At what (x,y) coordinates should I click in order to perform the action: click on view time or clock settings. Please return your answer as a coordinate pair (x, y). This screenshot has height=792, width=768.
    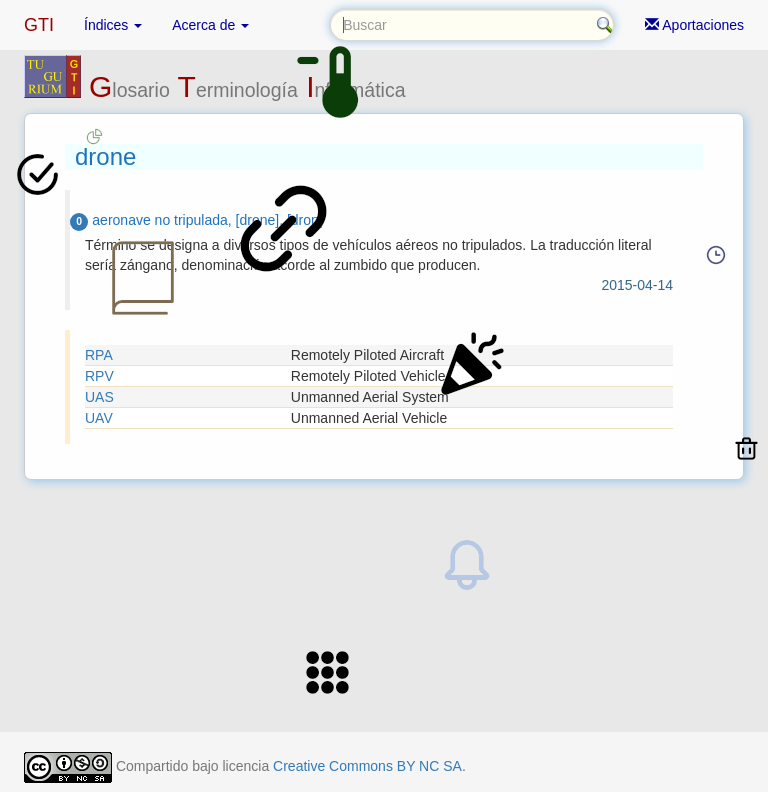
    Looking at the image, I should click on (716, 255).